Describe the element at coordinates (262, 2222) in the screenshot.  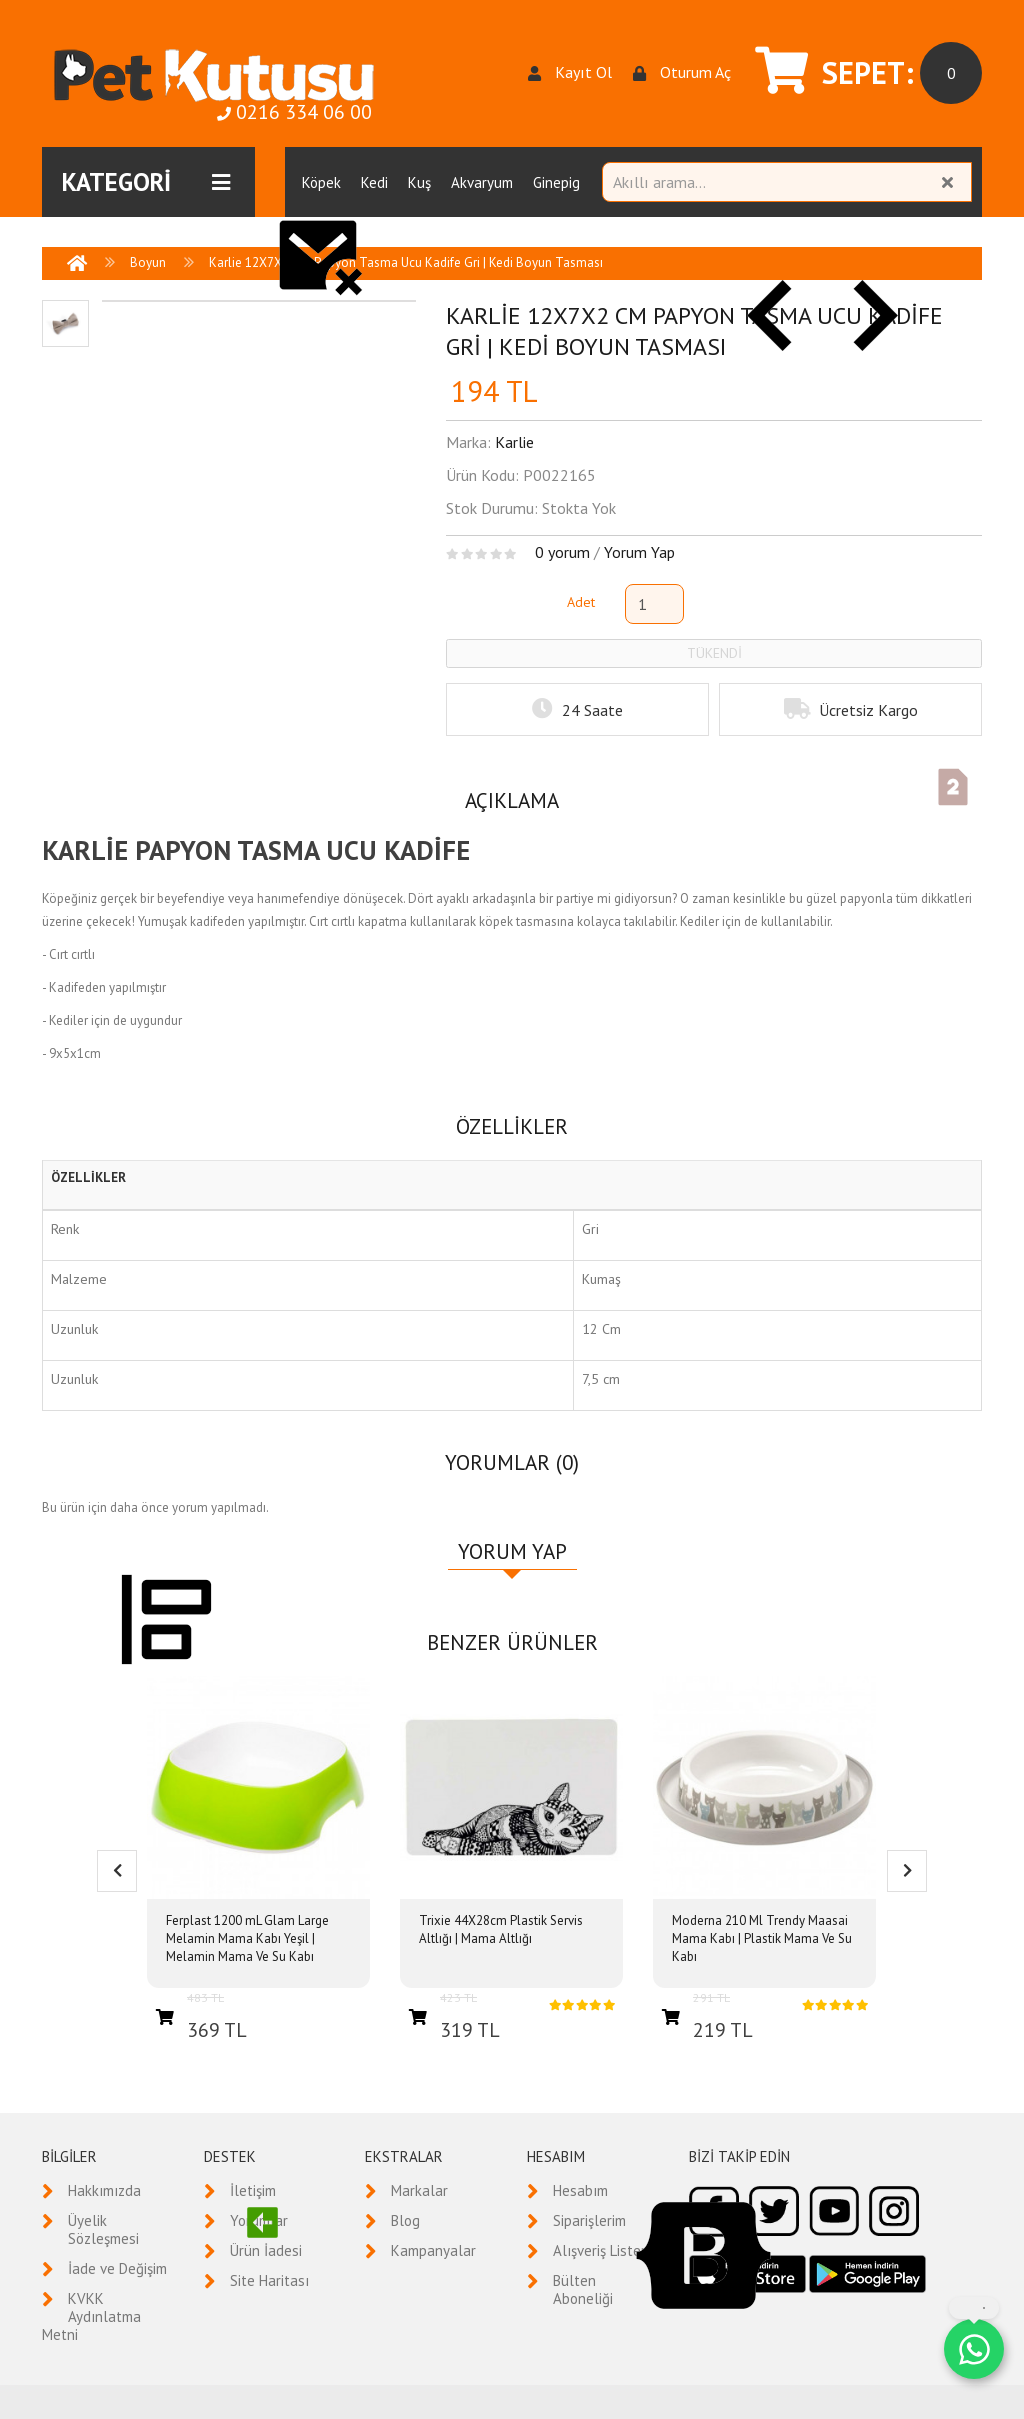
I see `go back to the previous screen` at that location.